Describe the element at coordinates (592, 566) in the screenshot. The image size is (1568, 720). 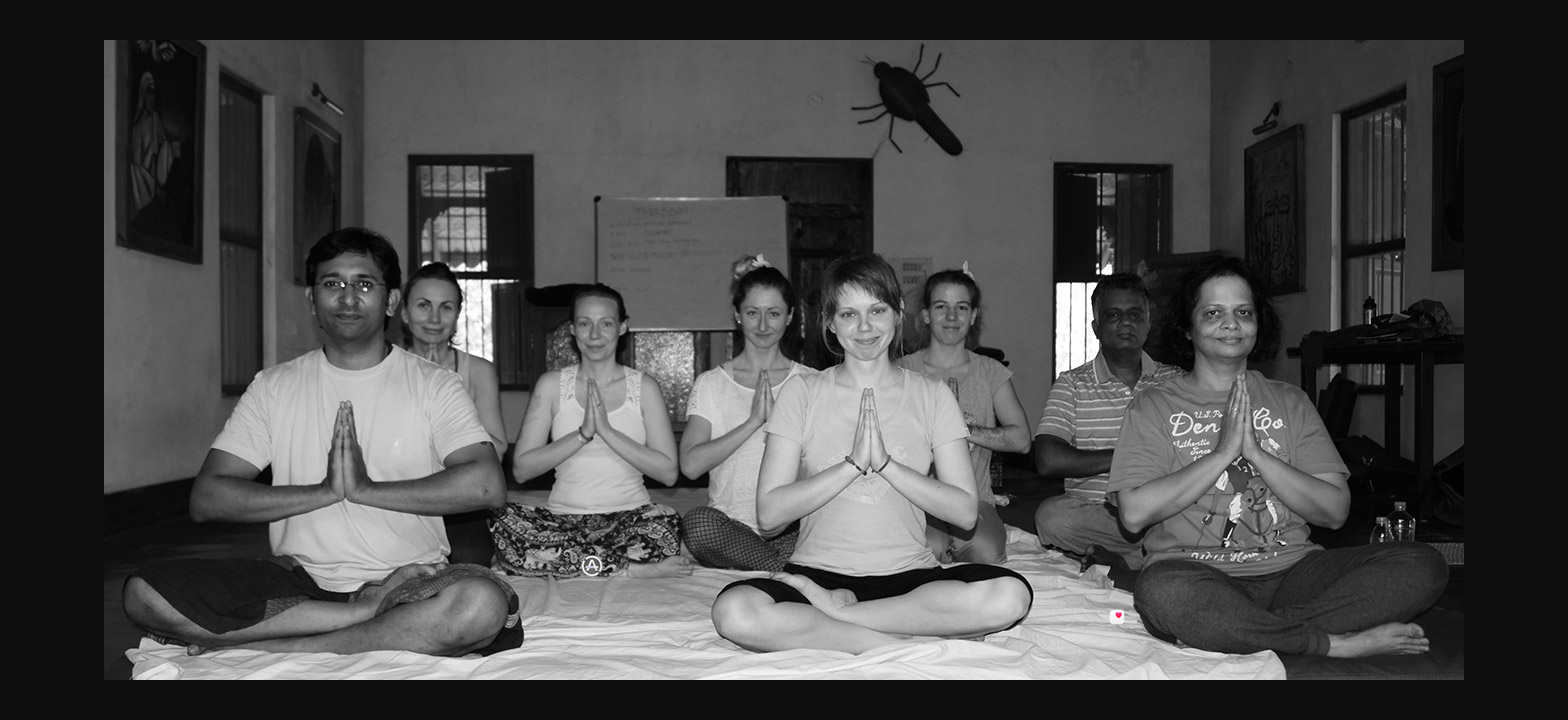
I see `open the software updater application` at that location.